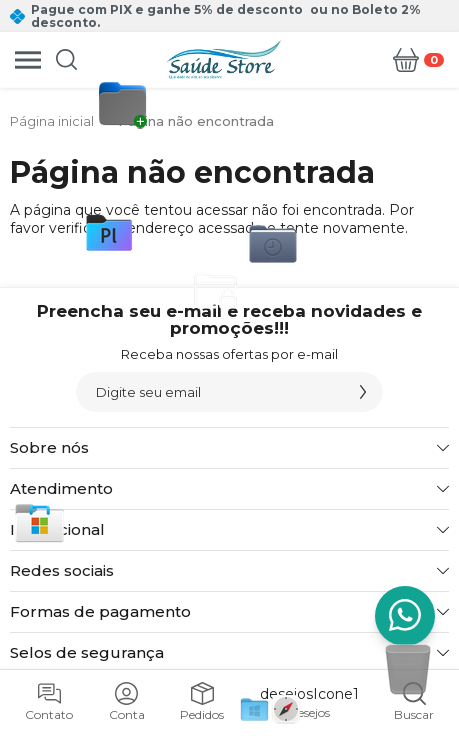 The width and height of the screenshot is (459, 740). I want to click on open microsoft store downloads folder, so click(39, 524).